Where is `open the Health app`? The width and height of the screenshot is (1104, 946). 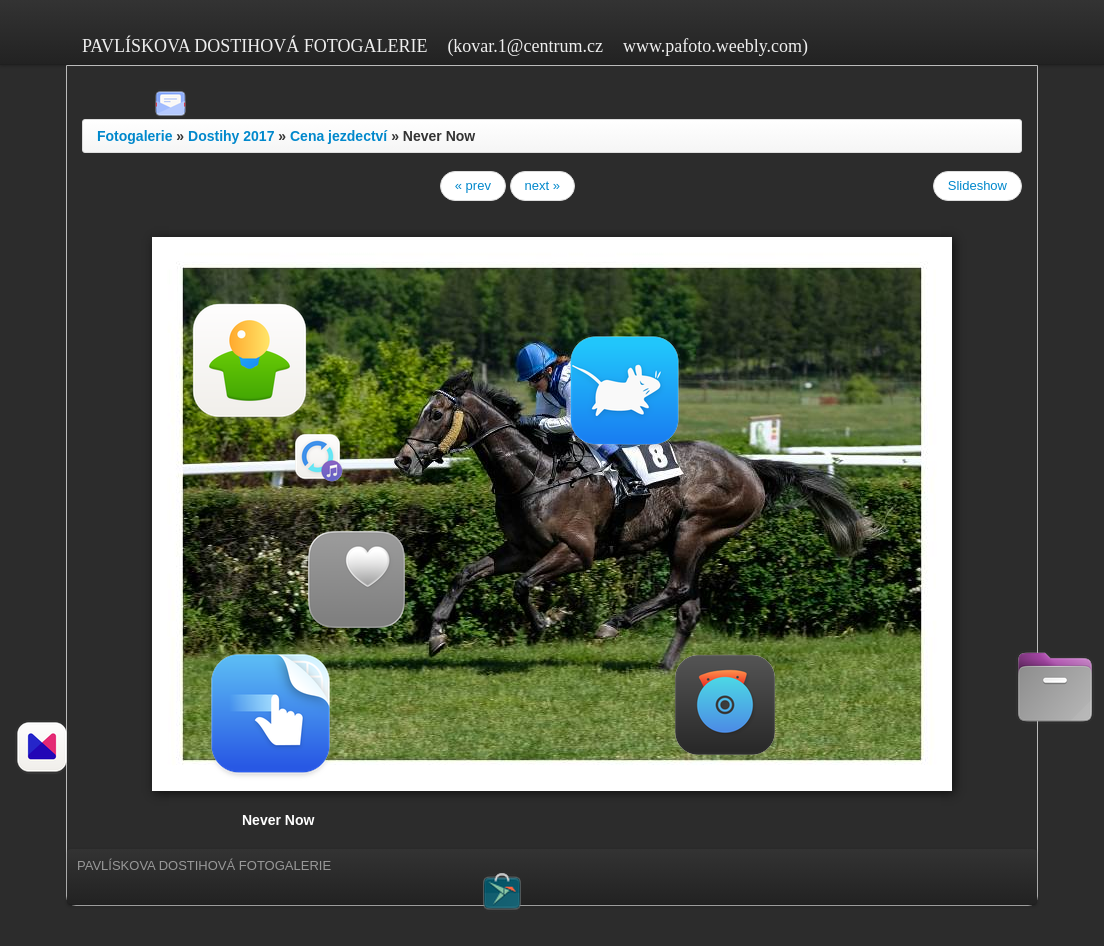
open the Health app is located at coordinates (356, 579).